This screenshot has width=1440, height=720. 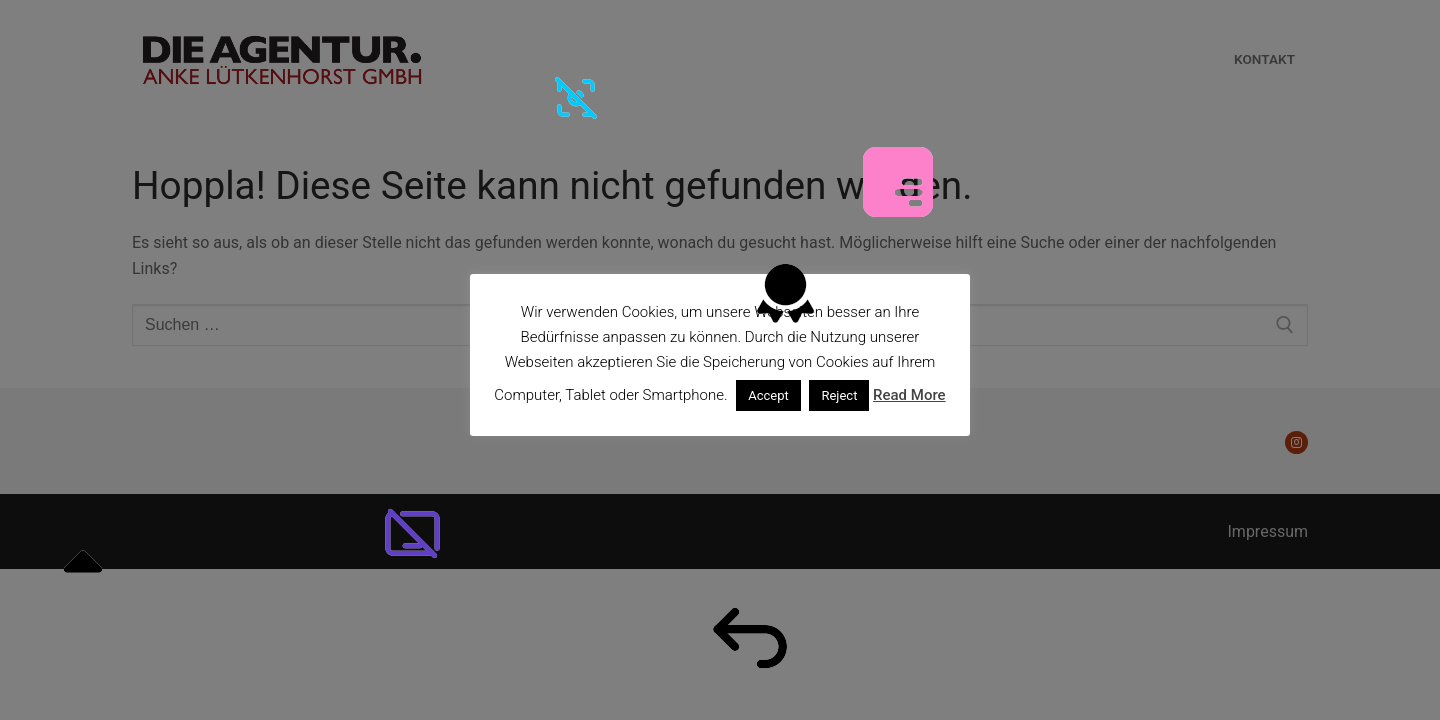 What do you see at coordinates (576, 98) in the screenshot?
I see `screen capture disabled` at bounding box center [576, 98].